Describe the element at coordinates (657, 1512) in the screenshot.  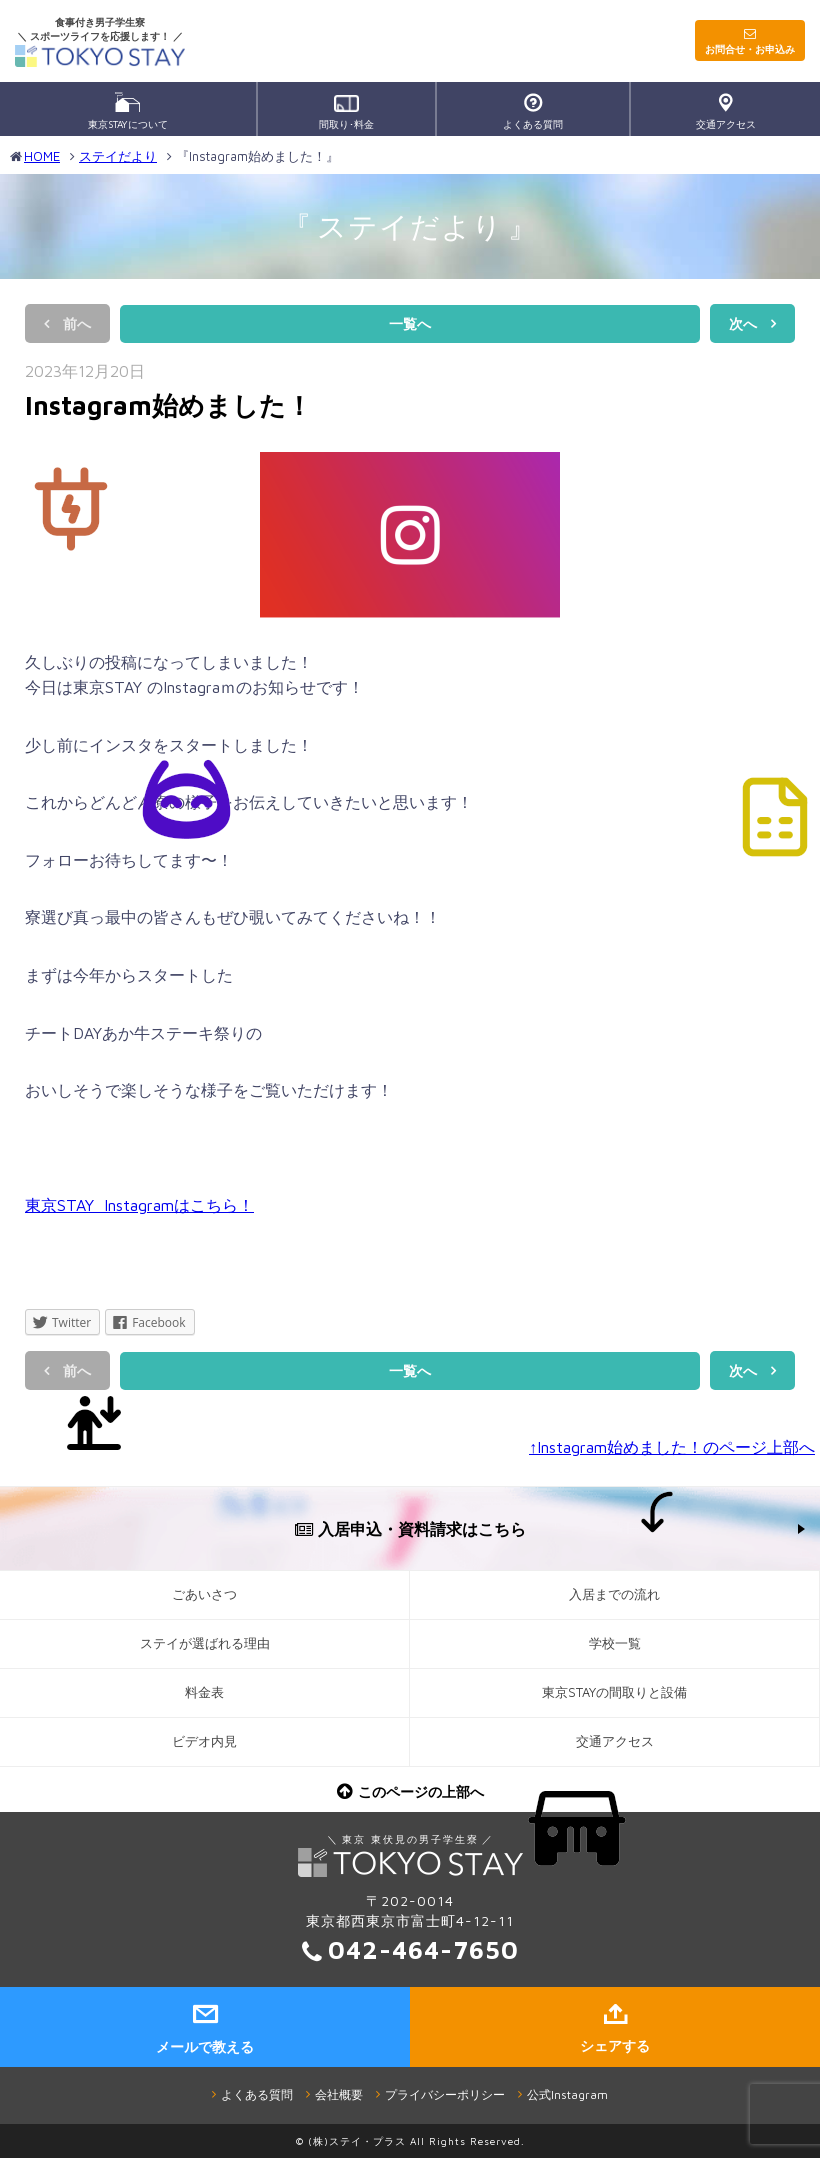
I see `go back and down in navigation` at that location.